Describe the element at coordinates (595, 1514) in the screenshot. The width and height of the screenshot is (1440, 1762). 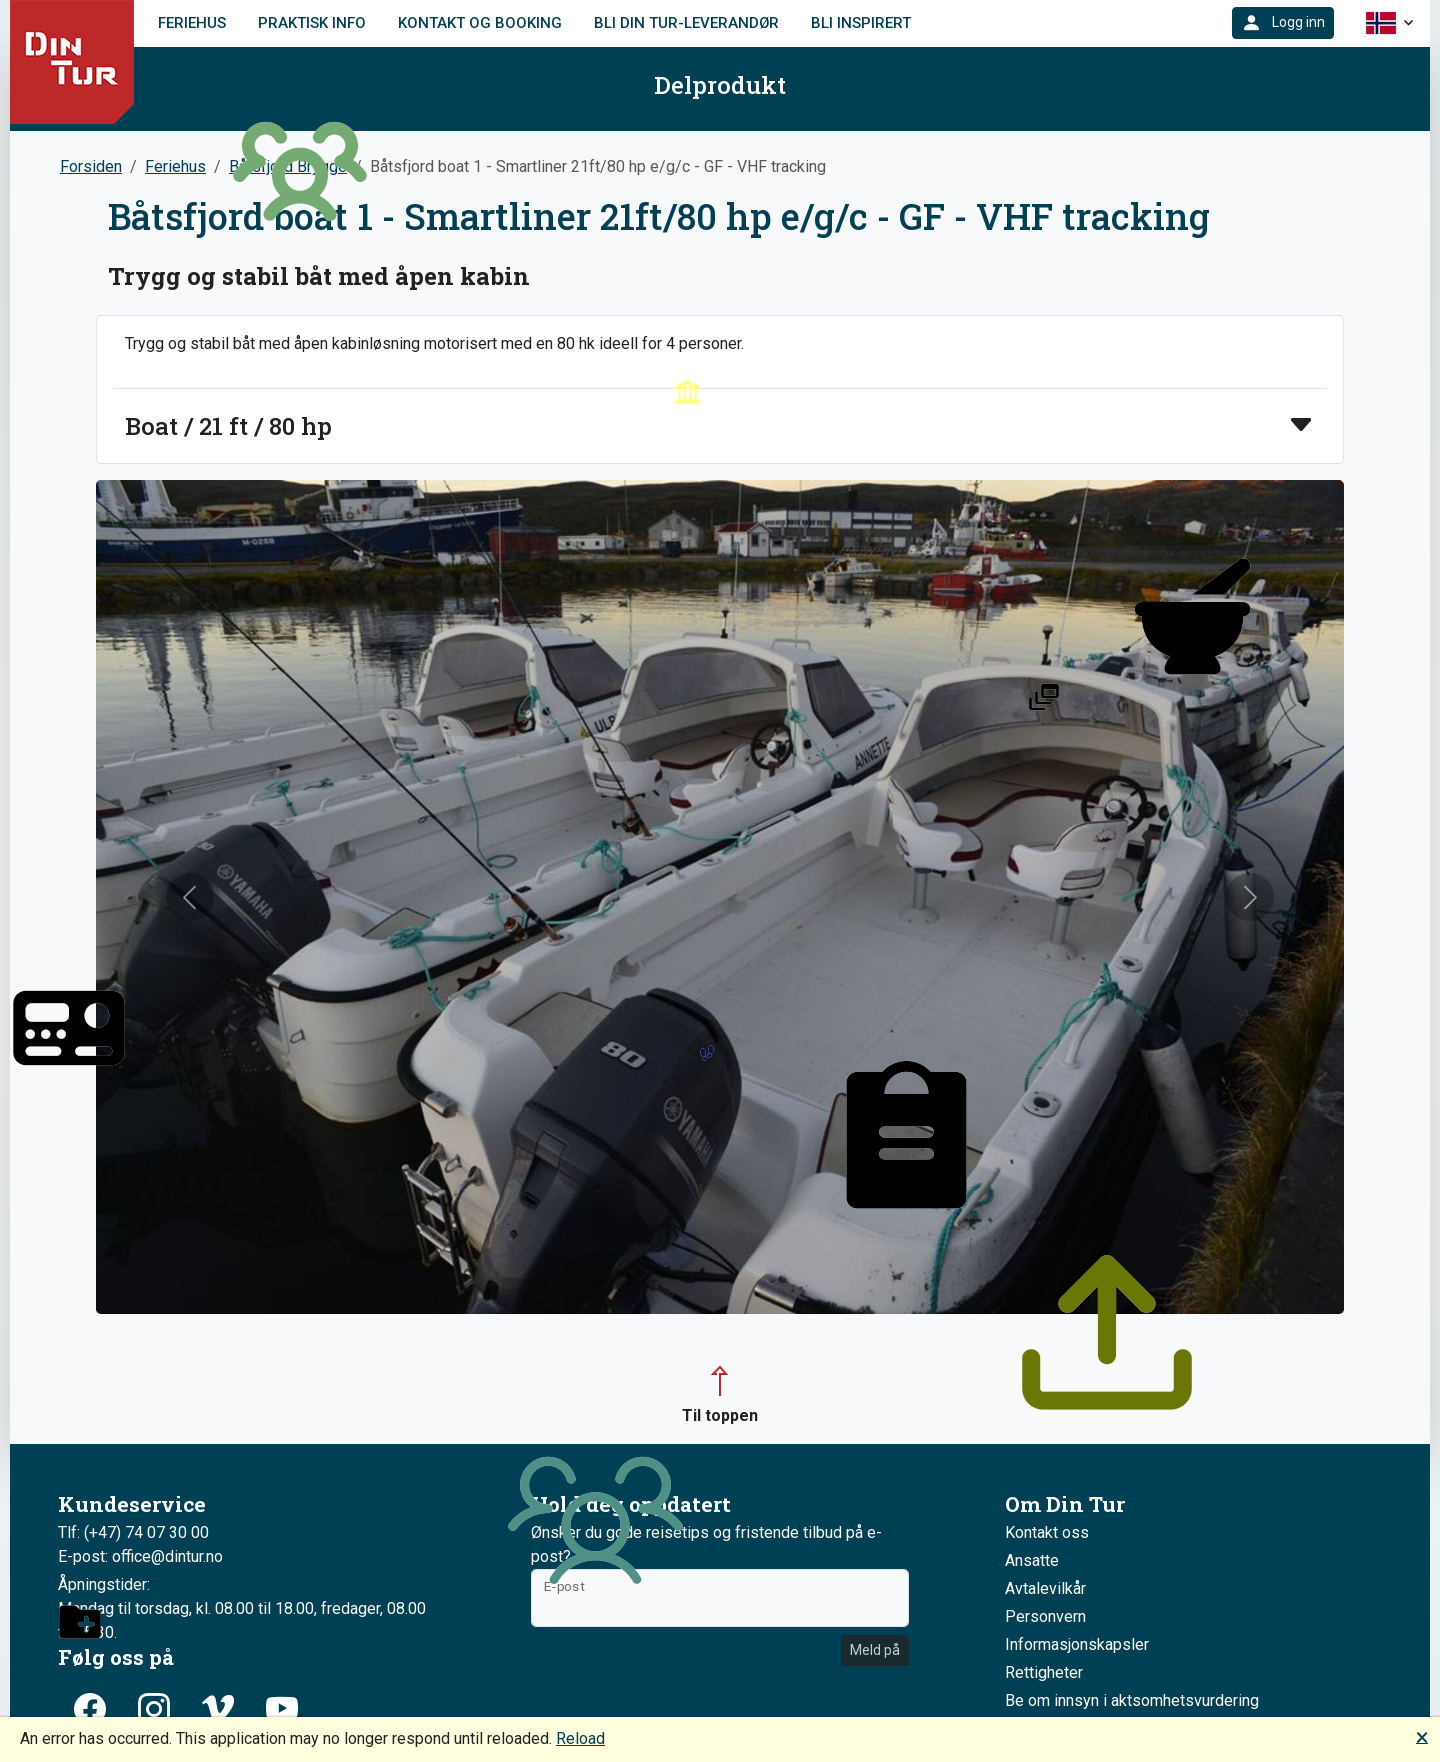
I see `view group or team members` at that location.